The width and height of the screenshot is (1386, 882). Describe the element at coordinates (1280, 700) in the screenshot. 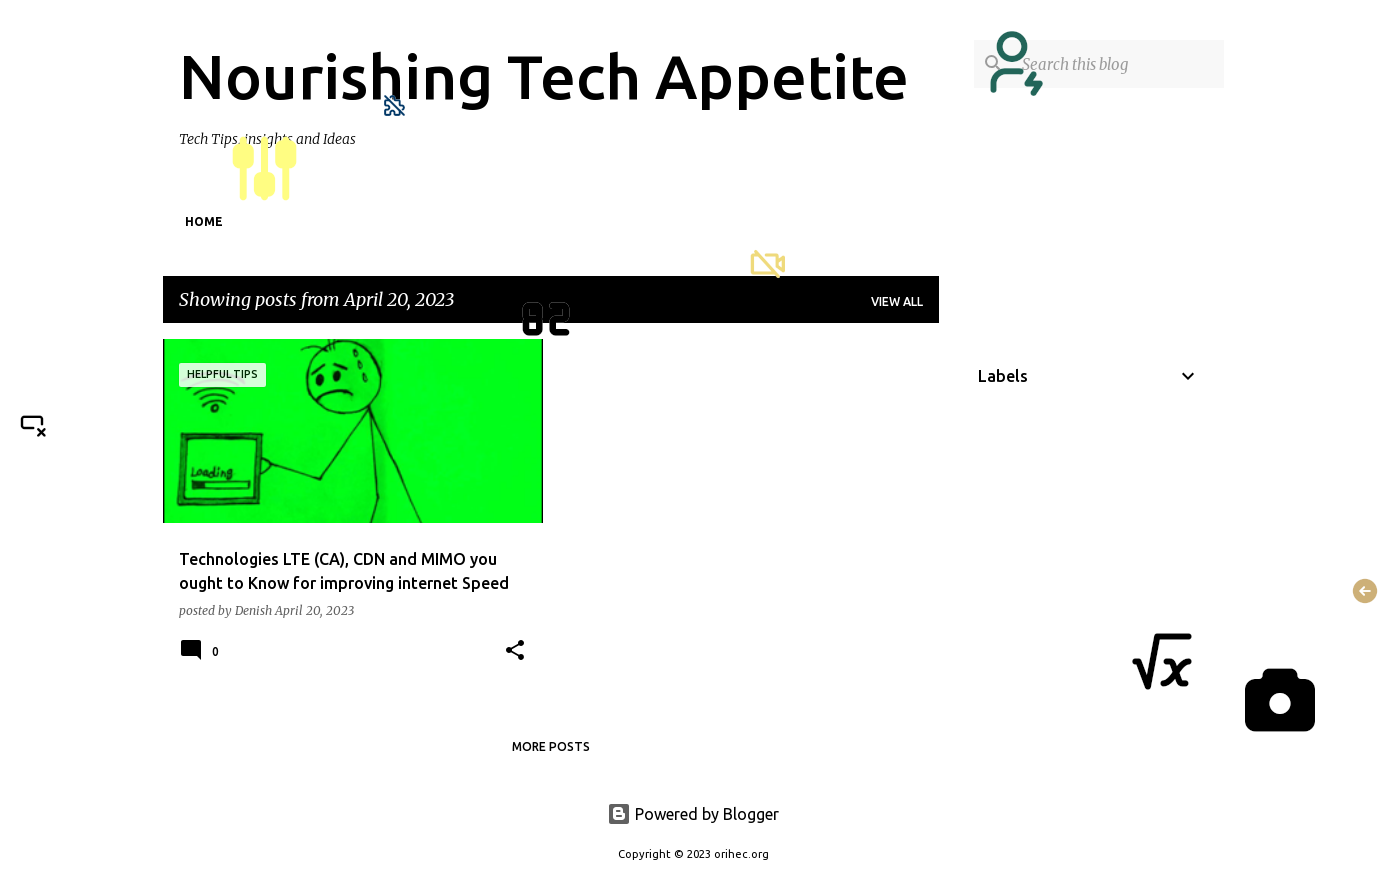

I see `take a photo` at that location.